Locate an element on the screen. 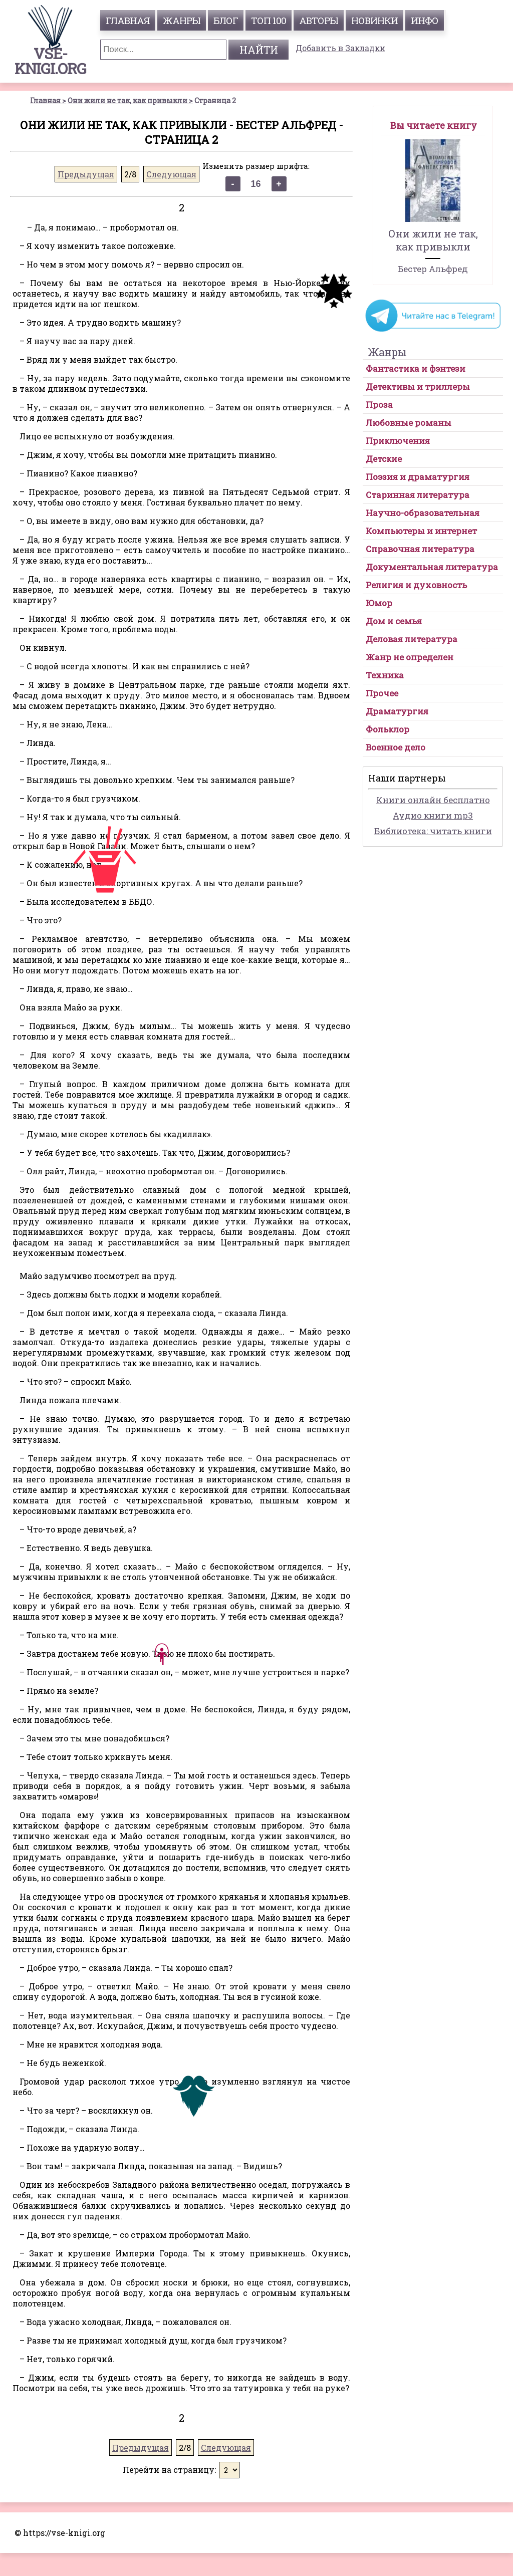  quick food or noodle delivery option is located at coordinates (105, 859).